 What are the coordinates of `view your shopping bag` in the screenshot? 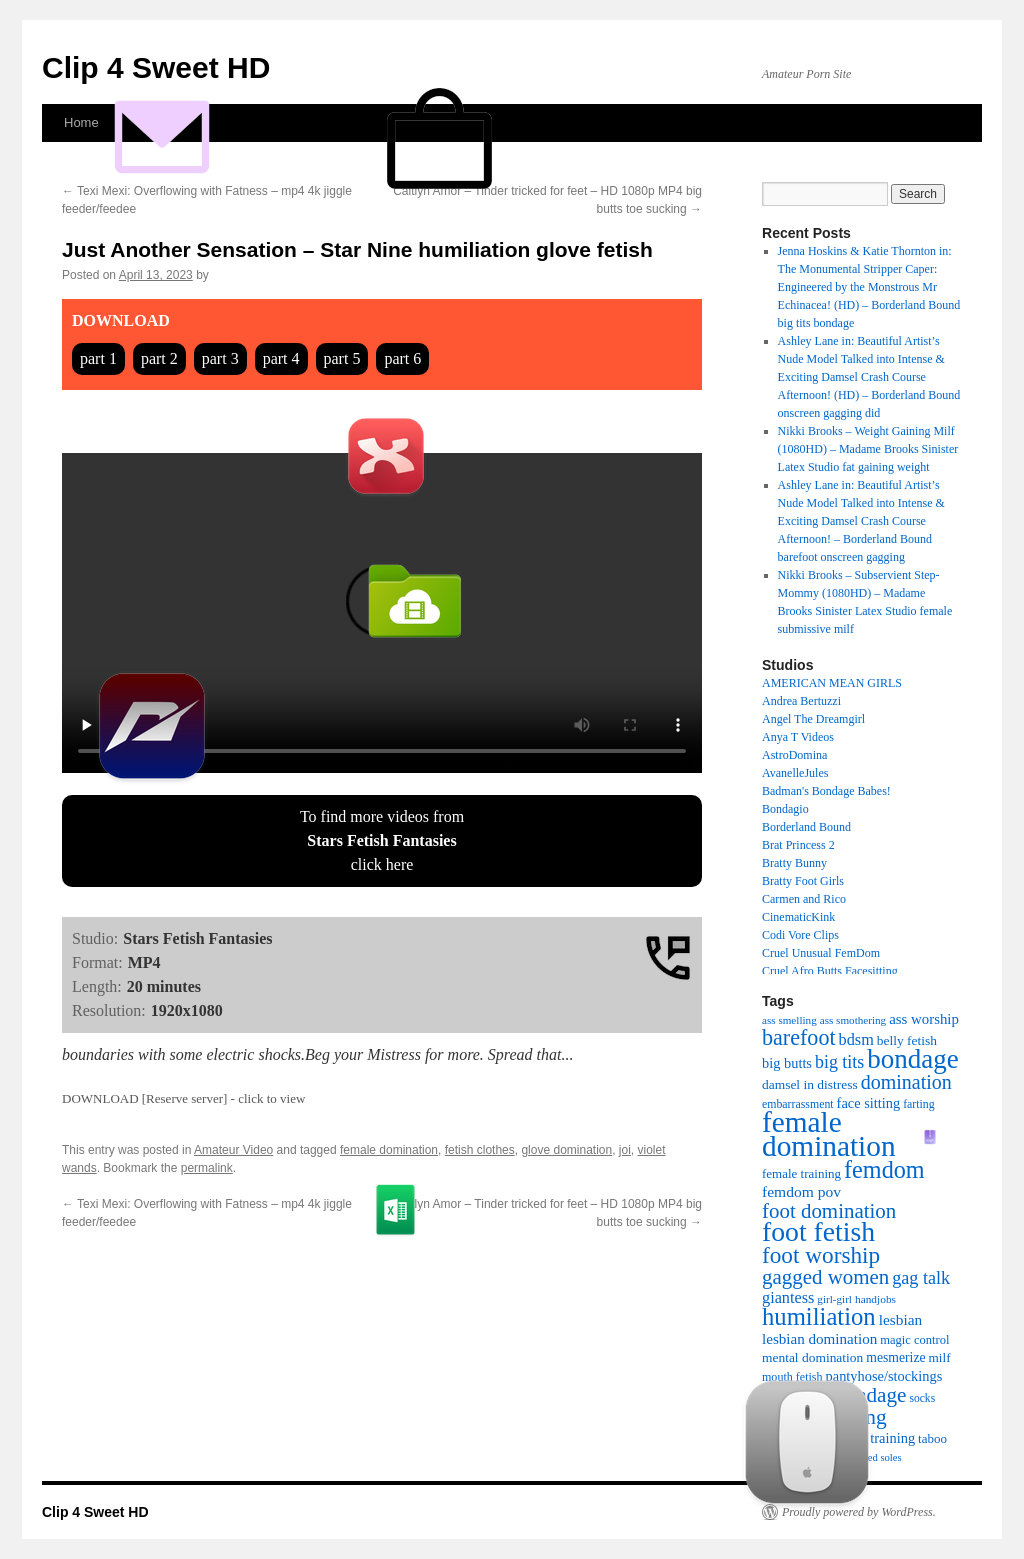 It's located at (439, 144).